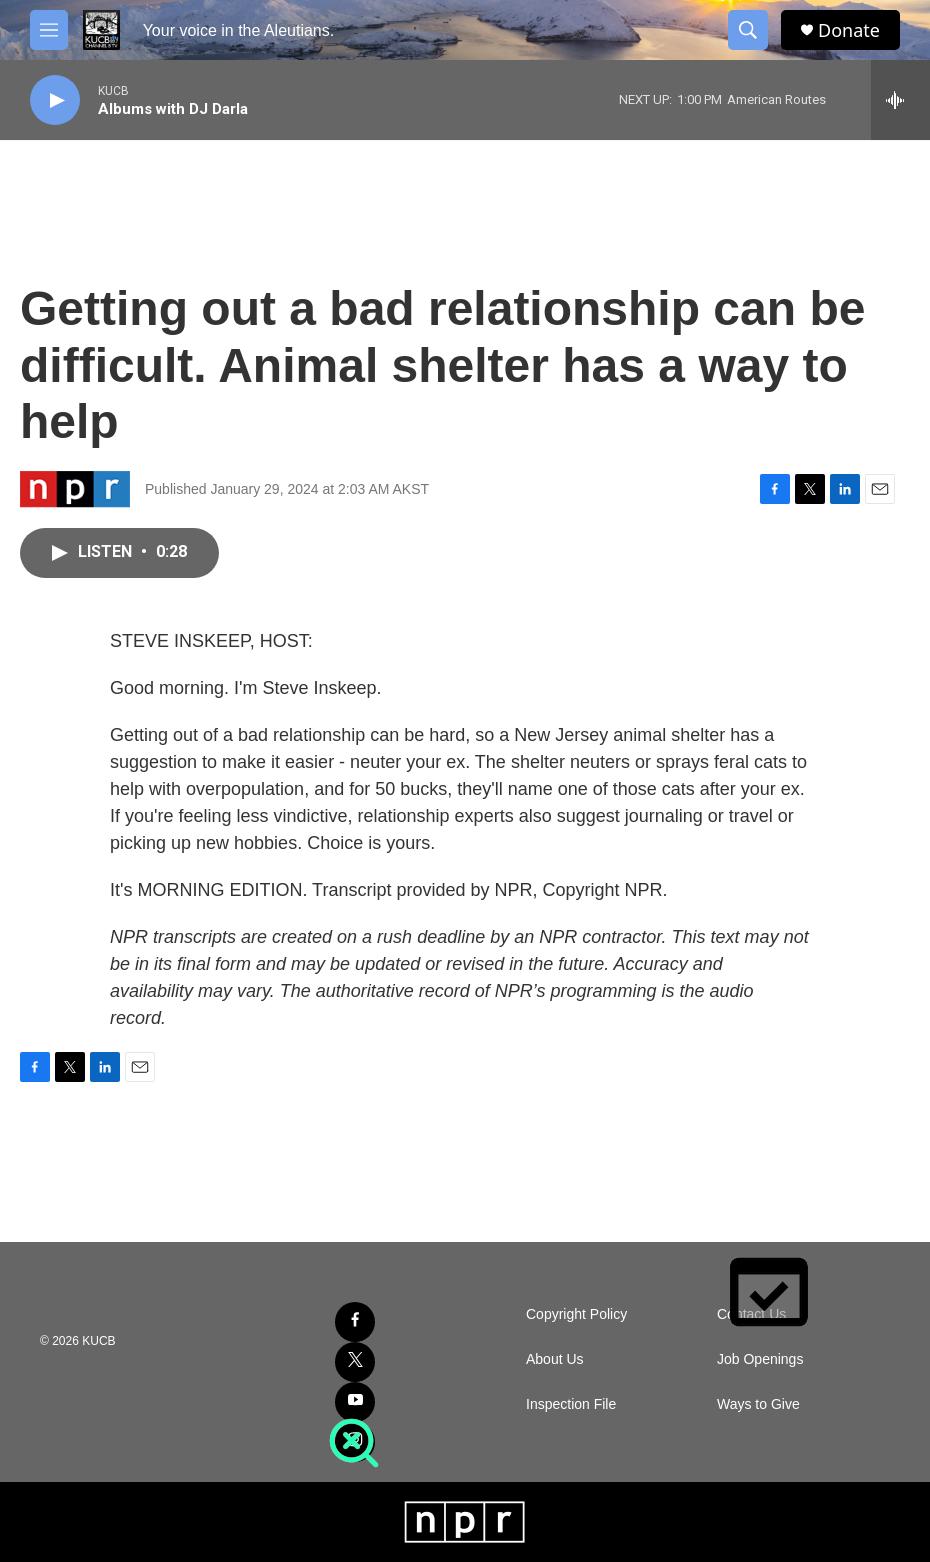 The image size is (930, 1562). What do you see at coordinates (769, 1292) in the screenshot?
I see `indicates a verified domain or website` at bounding box center [769, 1292].